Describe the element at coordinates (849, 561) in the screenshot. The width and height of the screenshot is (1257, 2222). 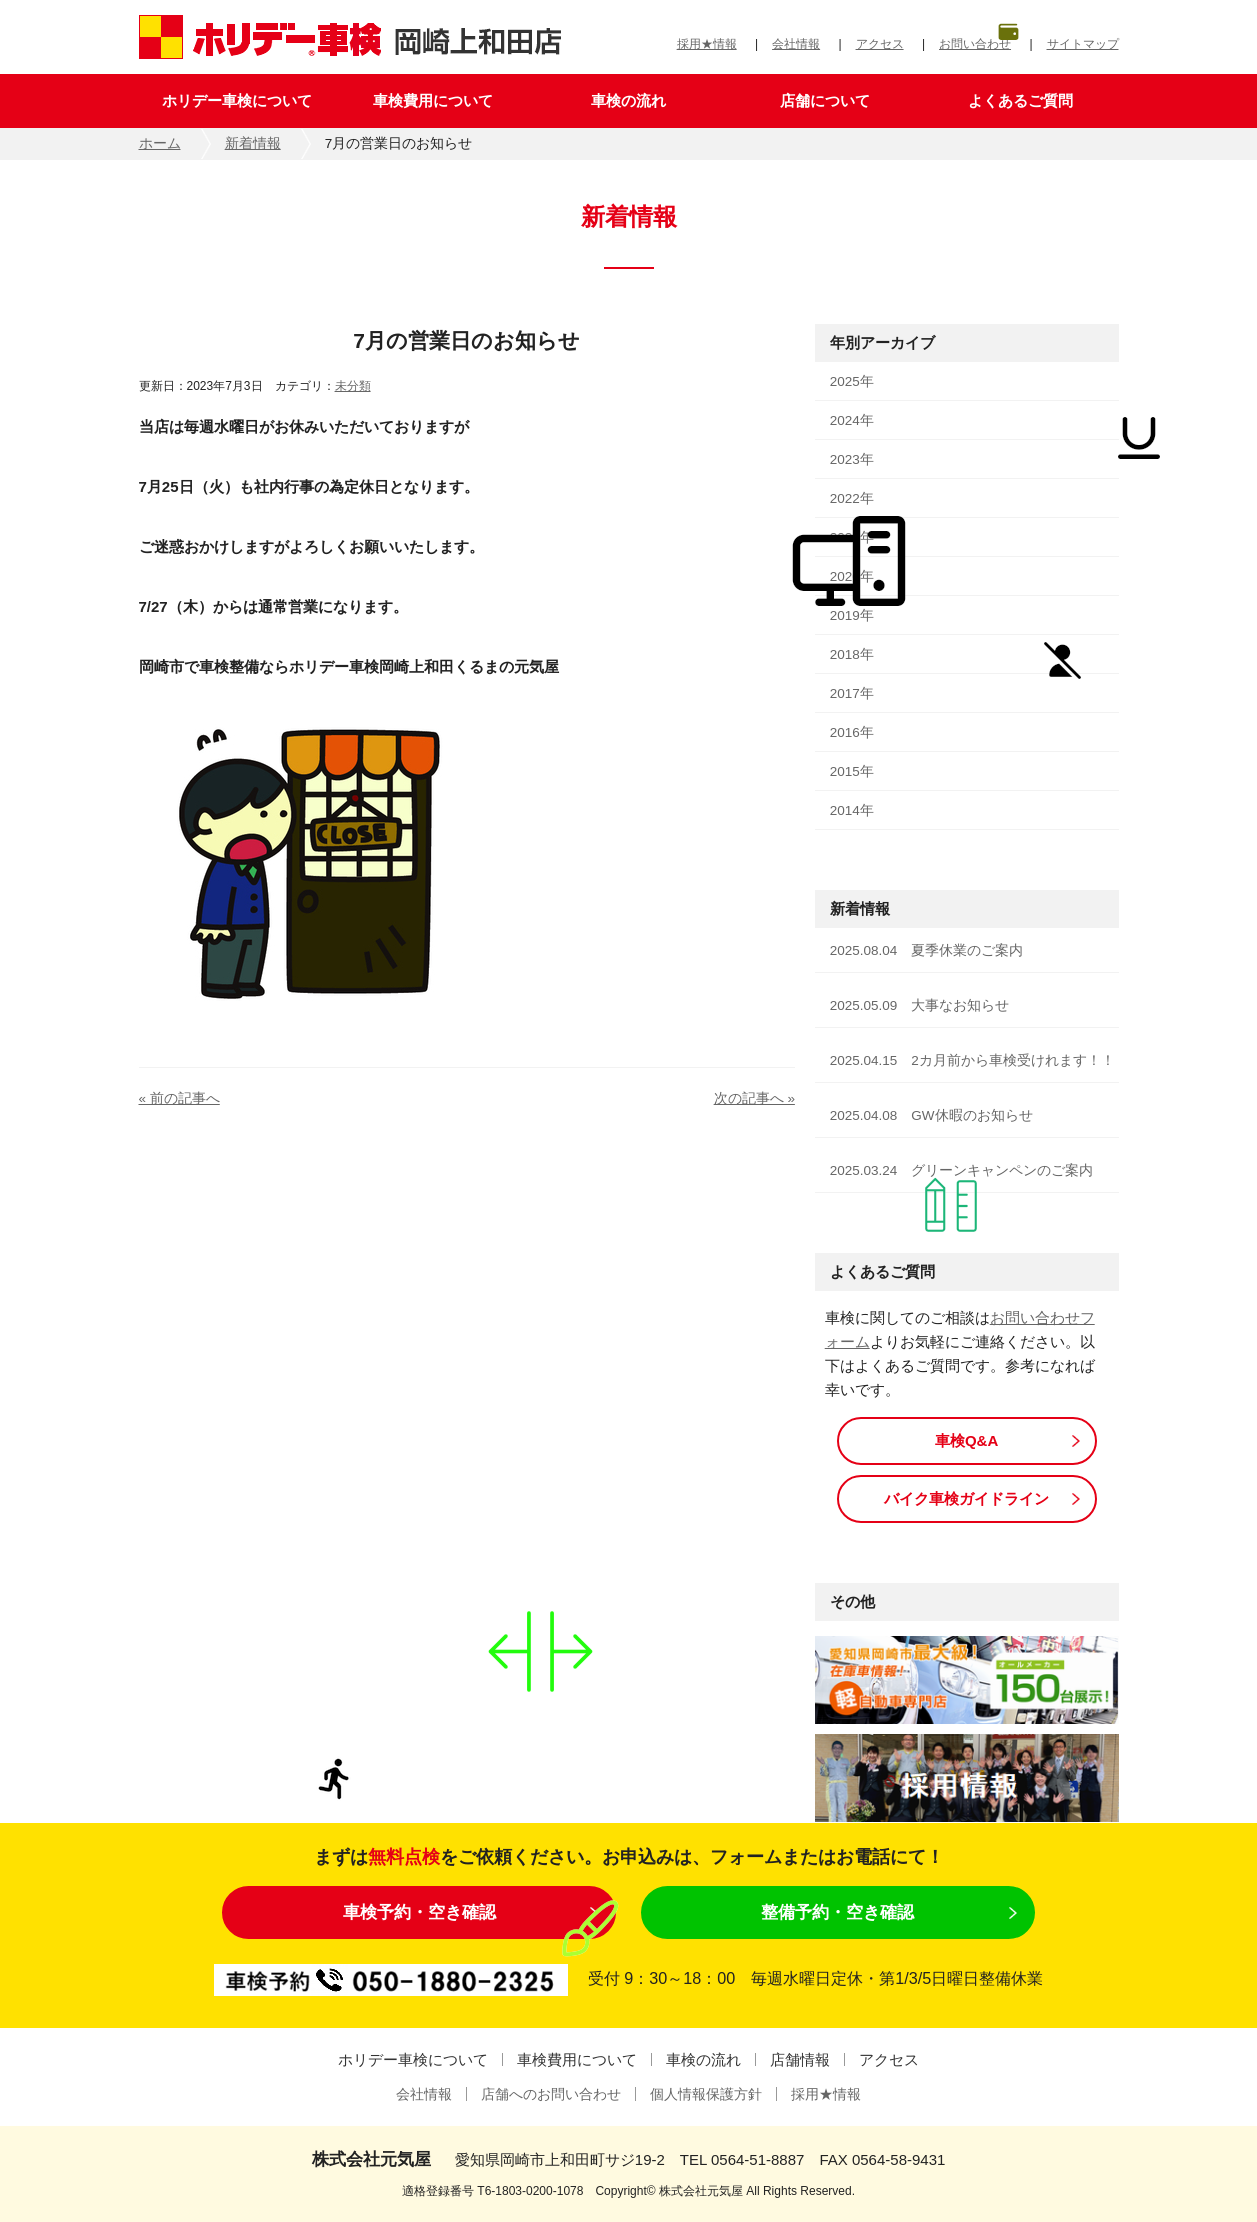
I see `access desktop computer settings` at that location.